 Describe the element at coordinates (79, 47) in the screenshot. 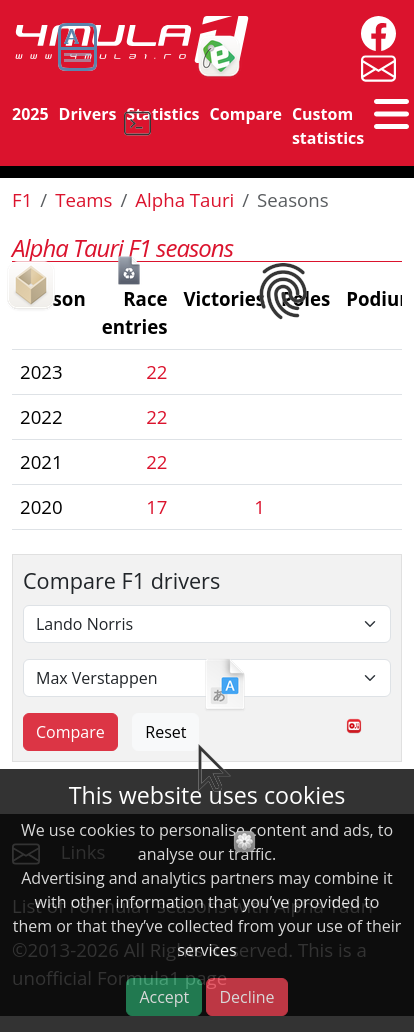

I see `scan a document or image` at that location.